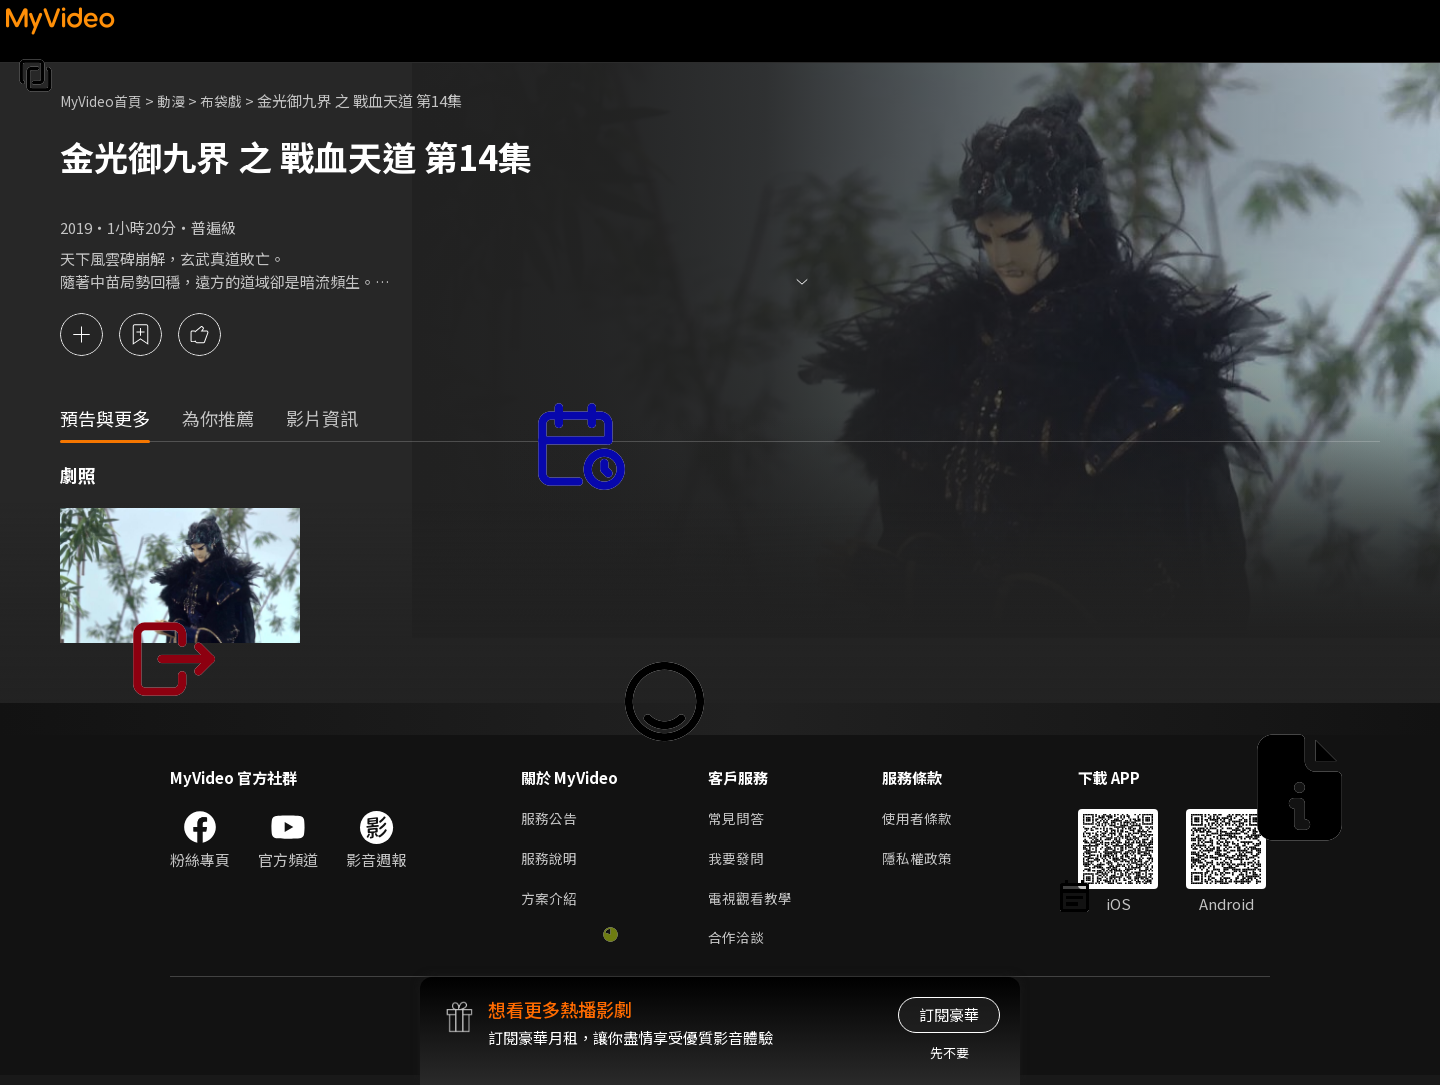 This screenshot has width=1440, height=1085. What do you see at coordinates (610, 934) in the screenshot?
I see `indicates 80% progress or completion` at bounding box center [610, 934].